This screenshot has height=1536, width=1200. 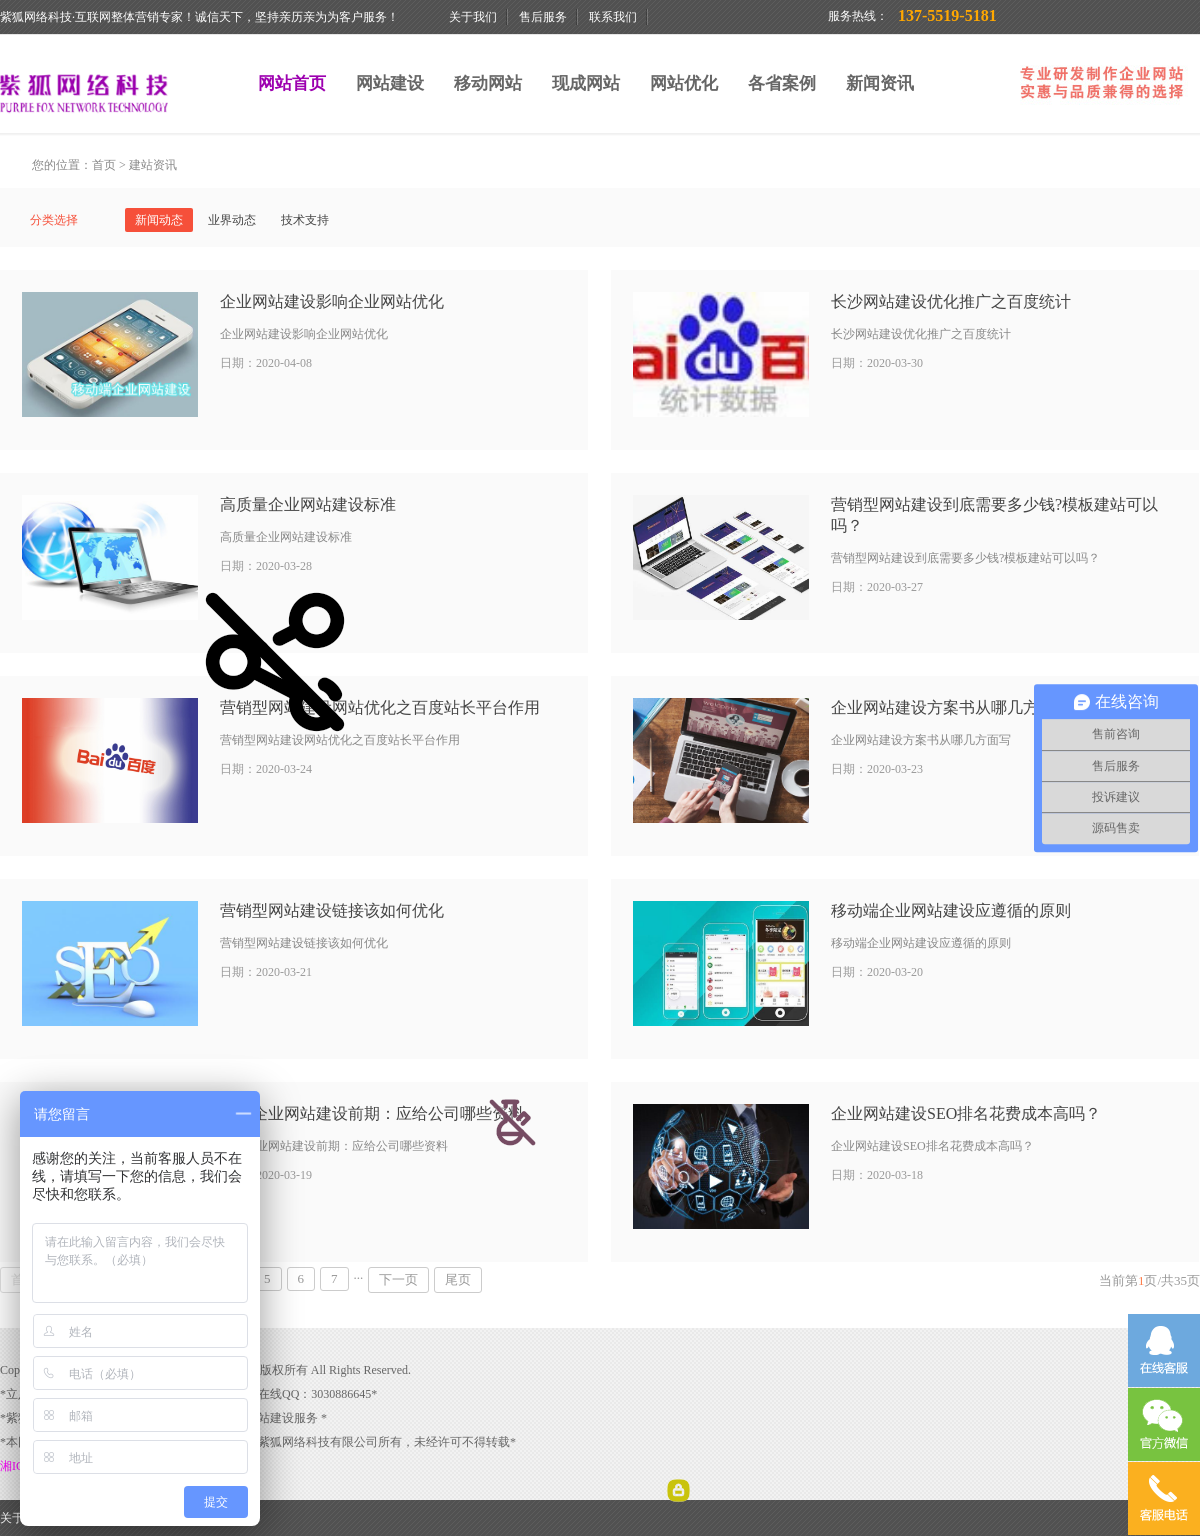 I want to click on sharing is disabled or unavailable, so click(x=275, y=662).